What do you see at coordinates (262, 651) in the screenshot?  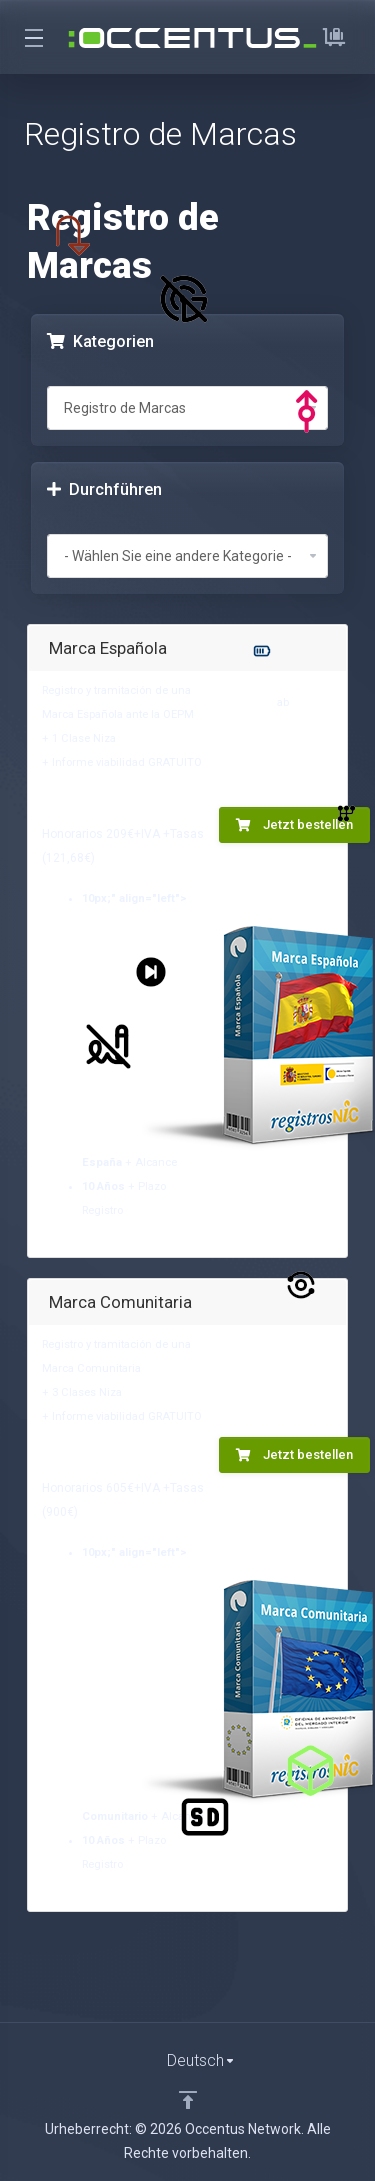 I see `indicates battery at 75% charge` at bounding box center [262, 651].